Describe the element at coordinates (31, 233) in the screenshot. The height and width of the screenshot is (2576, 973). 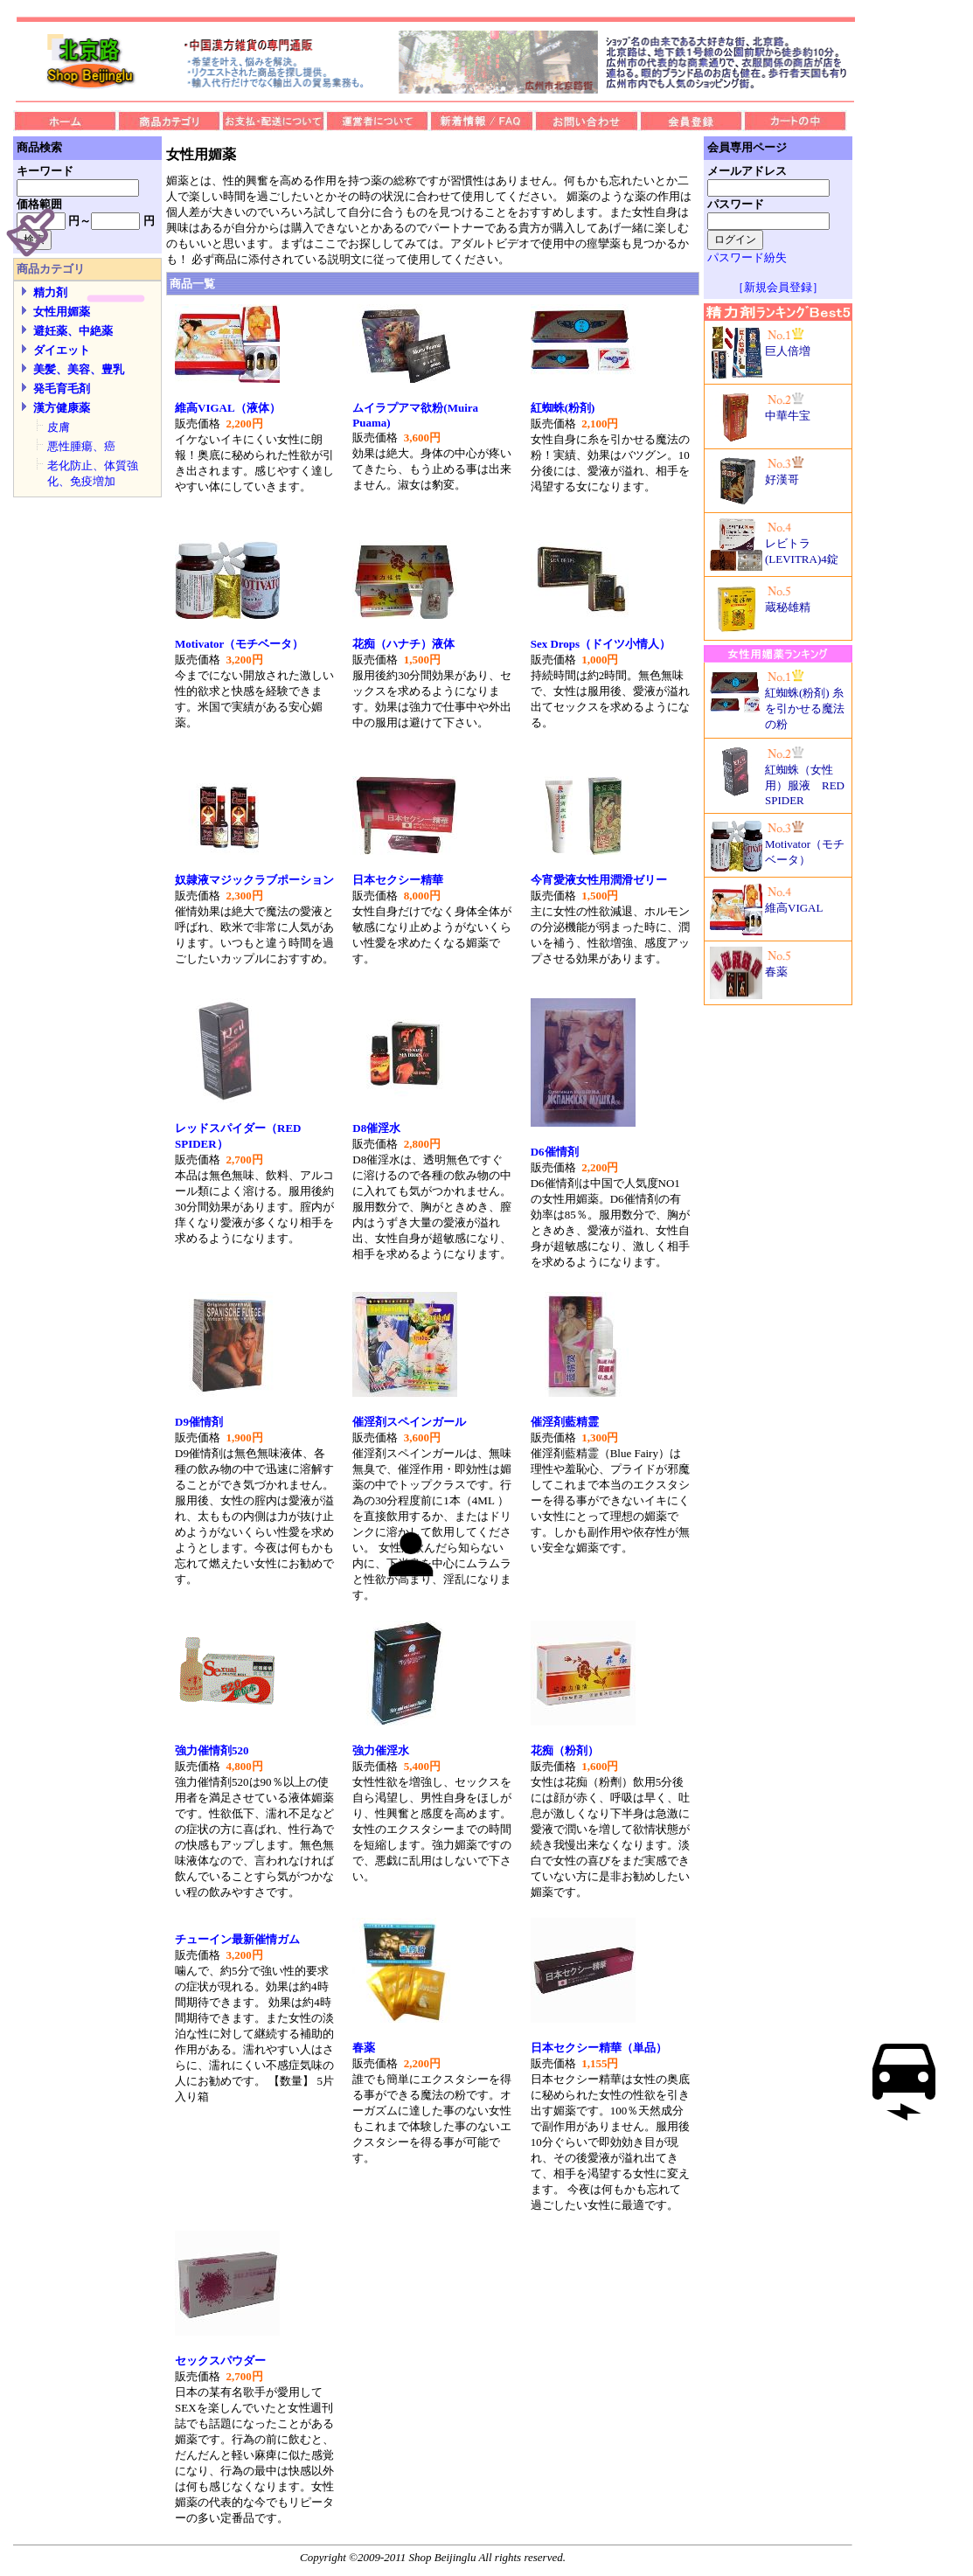
I see `customize appearance or theme settings` at that location.